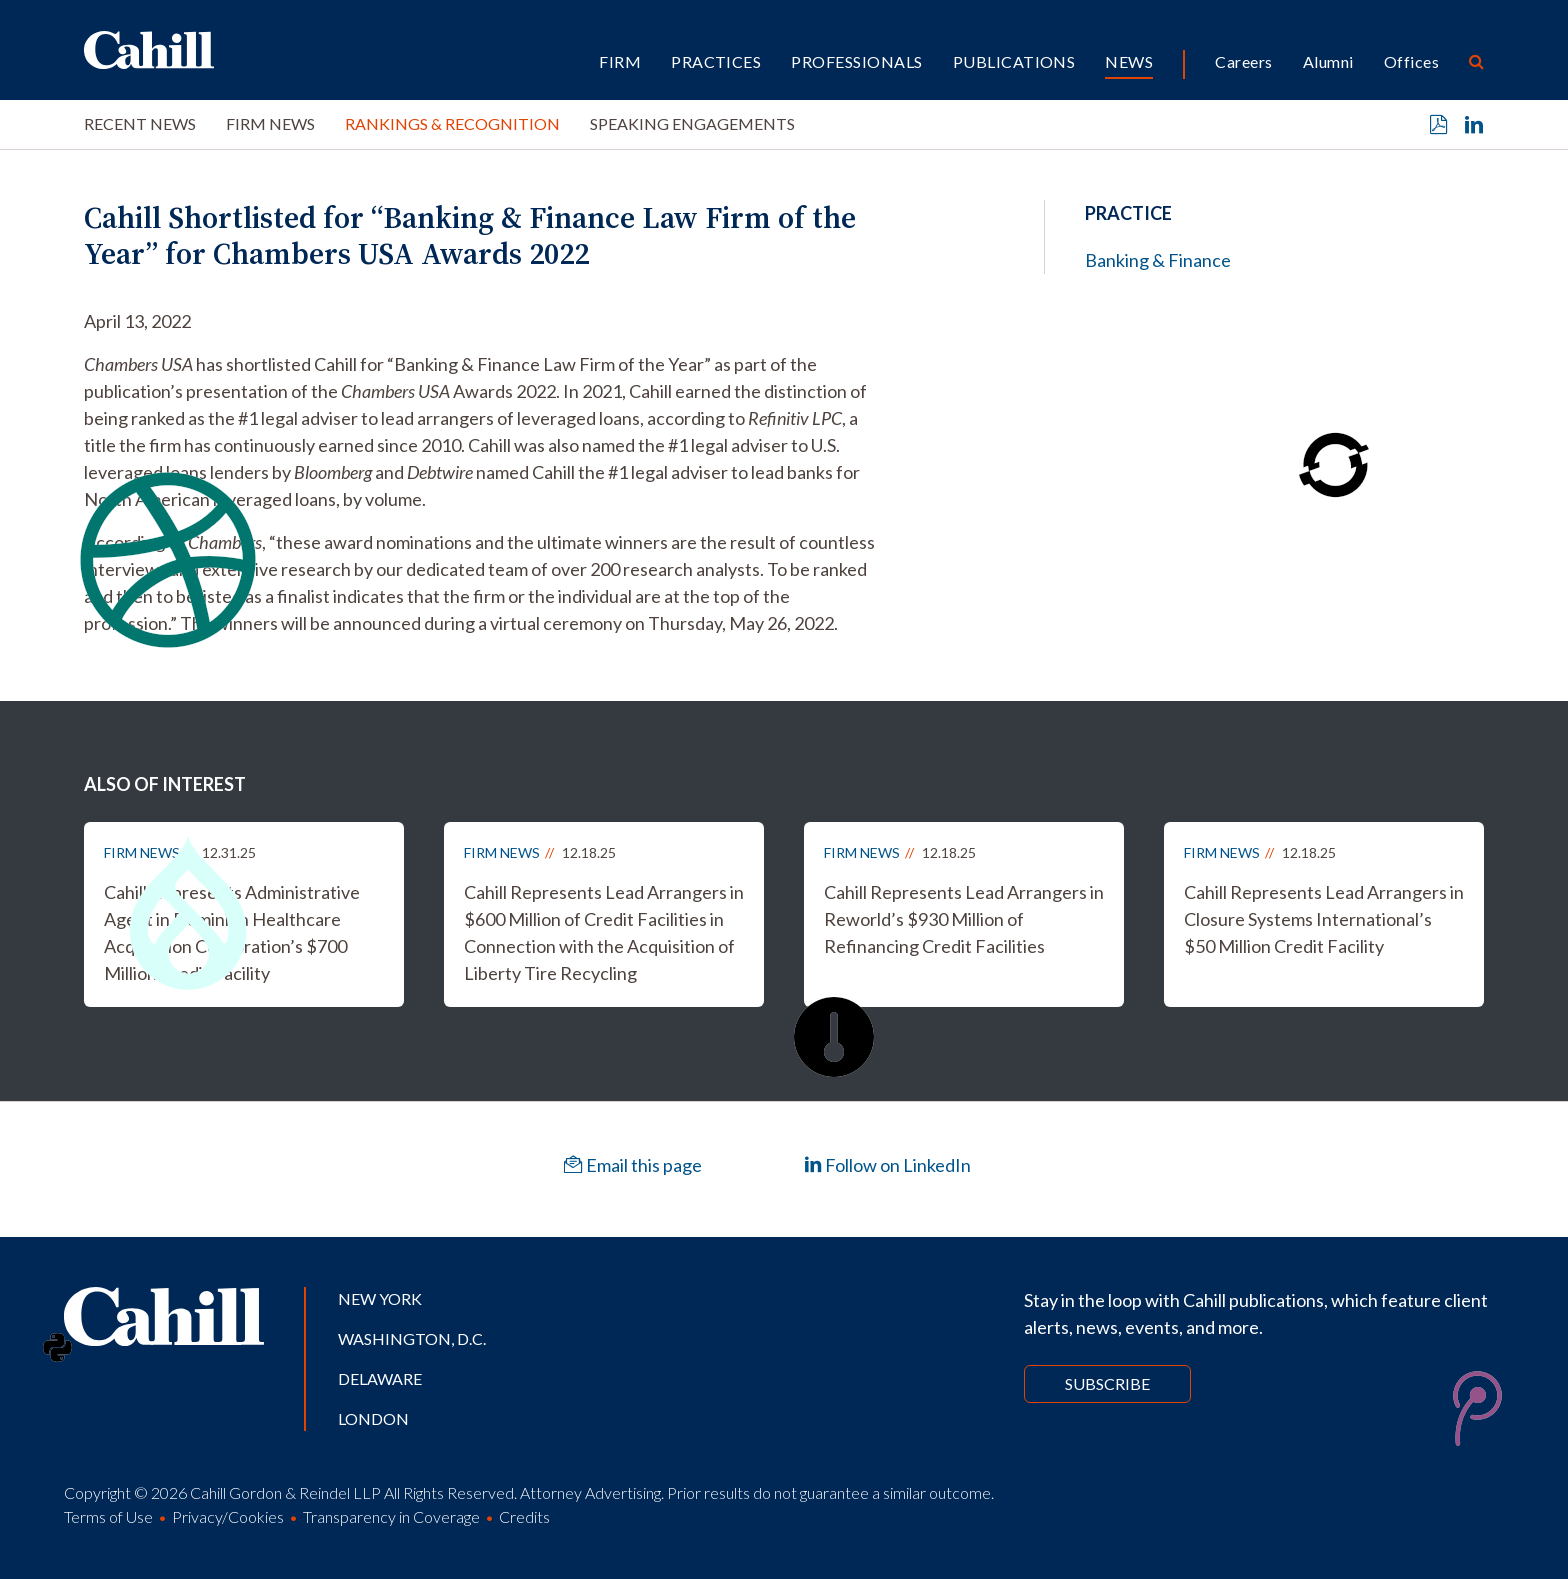  Describe the element at coordinates (1477, 1408) in the screenshot. I see `open tencent weibo app` at that location.